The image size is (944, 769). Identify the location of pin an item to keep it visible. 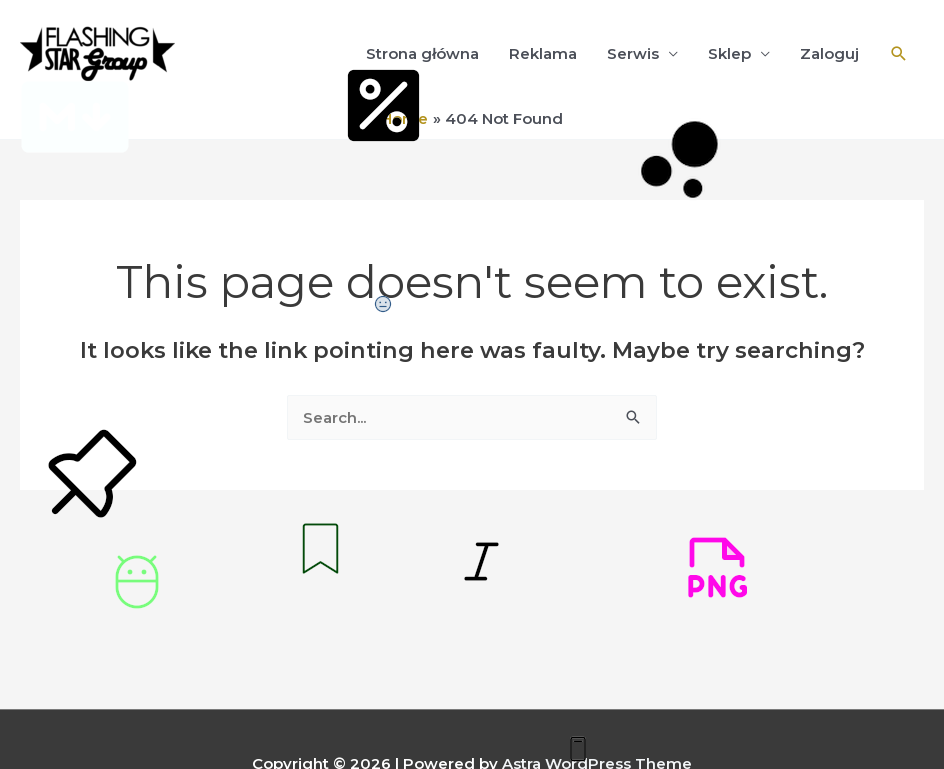
(89, 477).